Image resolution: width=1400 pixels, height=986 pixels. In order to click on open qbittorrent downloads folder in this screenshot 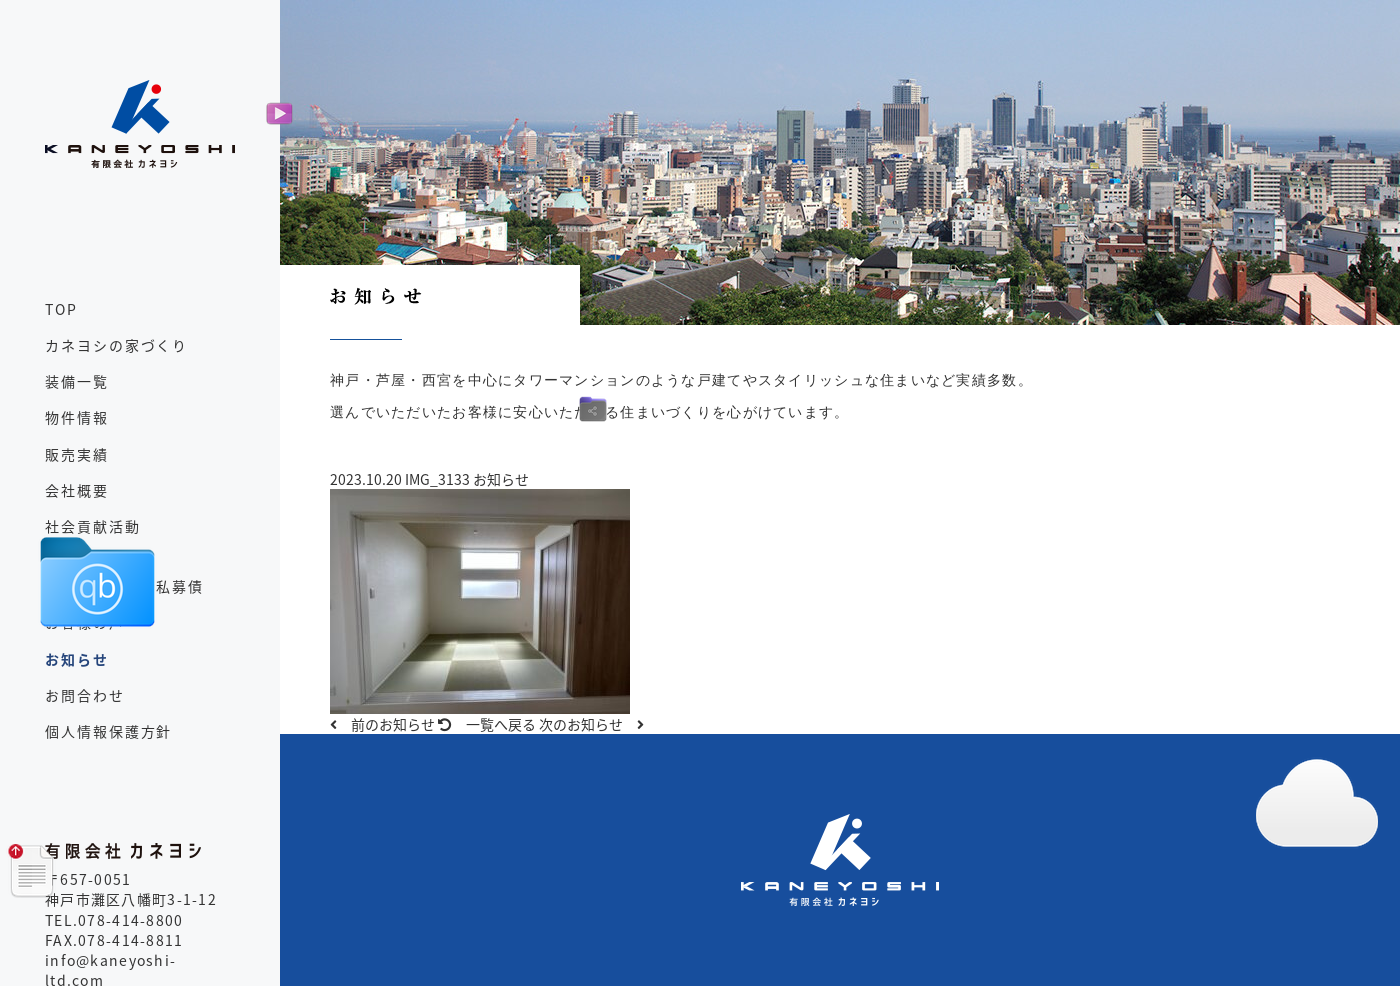, I will do `click(97, 585)`.